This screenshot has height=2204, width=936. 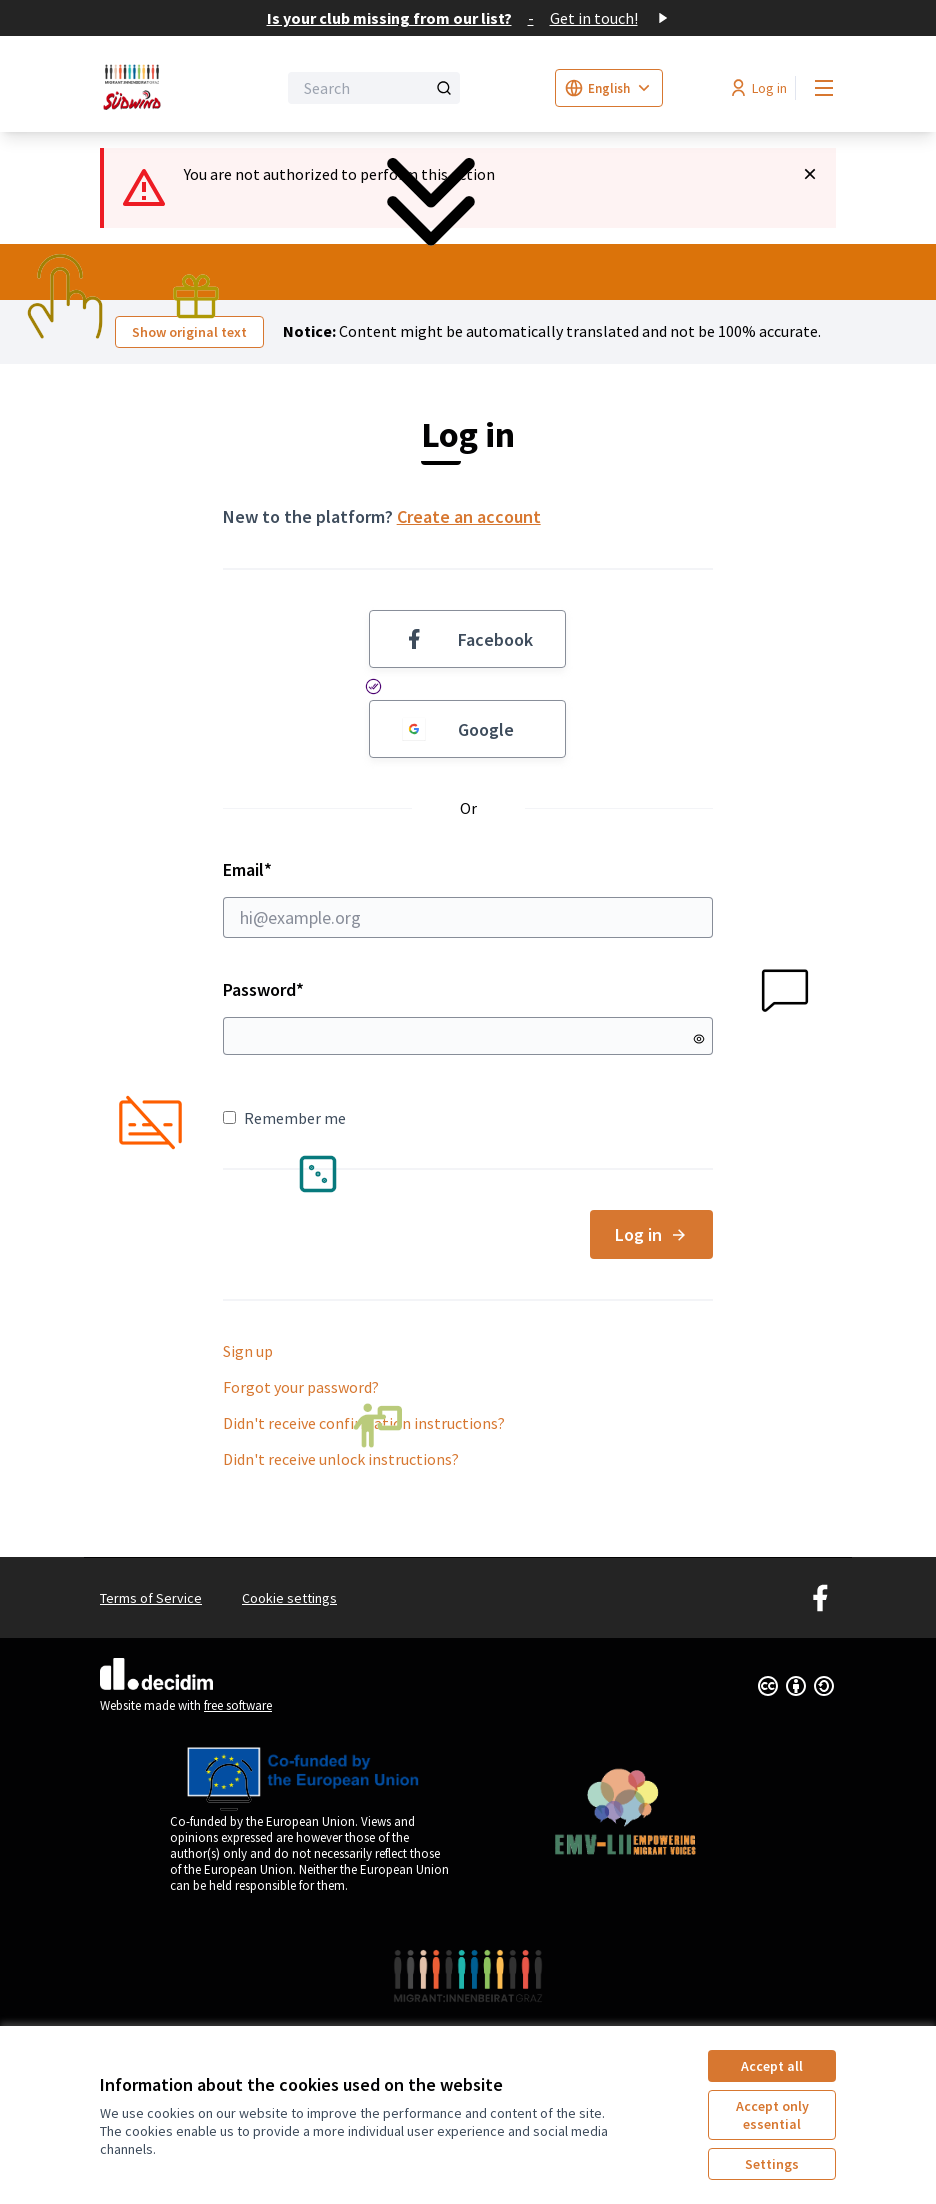 I want to click on disable subtitles or closed captions, so click(x=150, y=1122).